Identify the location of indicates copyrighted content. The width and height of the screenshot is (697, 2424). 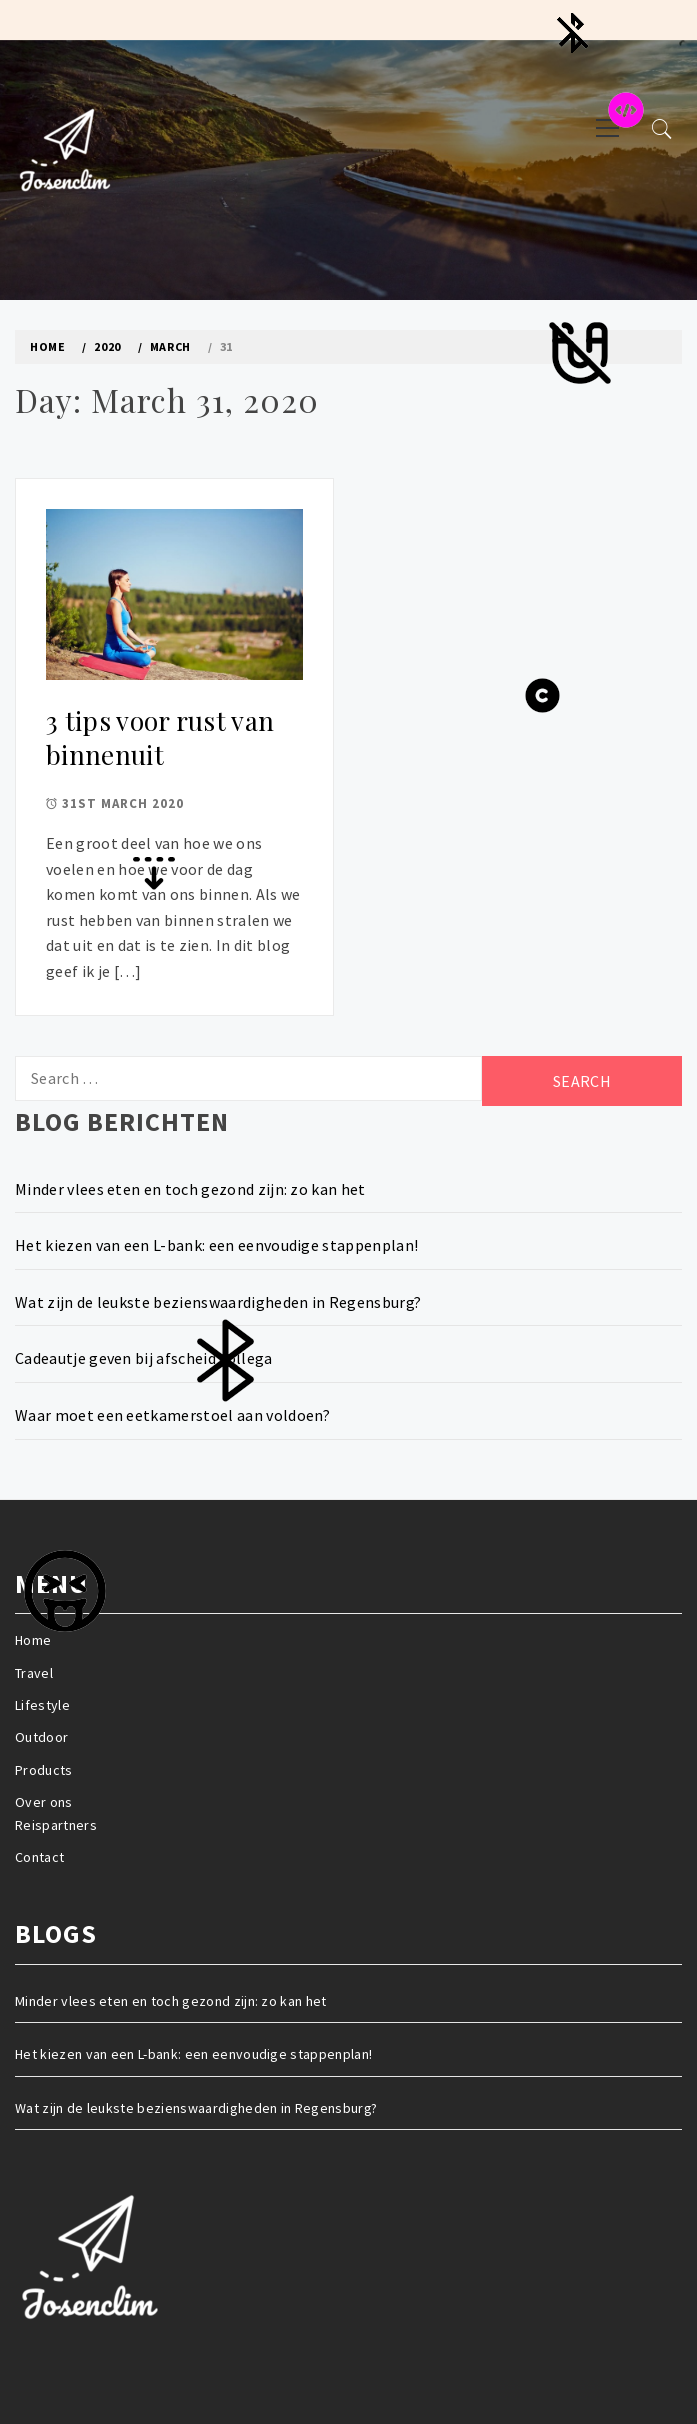
(542, 695).